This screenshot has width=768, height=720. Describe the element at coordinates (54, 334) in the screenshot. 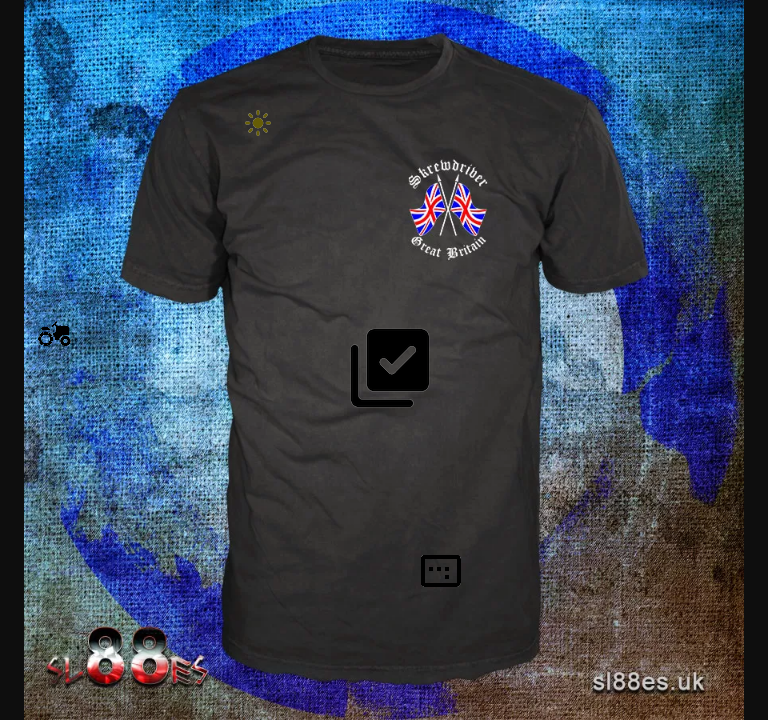

I see `access agricultural or farming features` at that location.